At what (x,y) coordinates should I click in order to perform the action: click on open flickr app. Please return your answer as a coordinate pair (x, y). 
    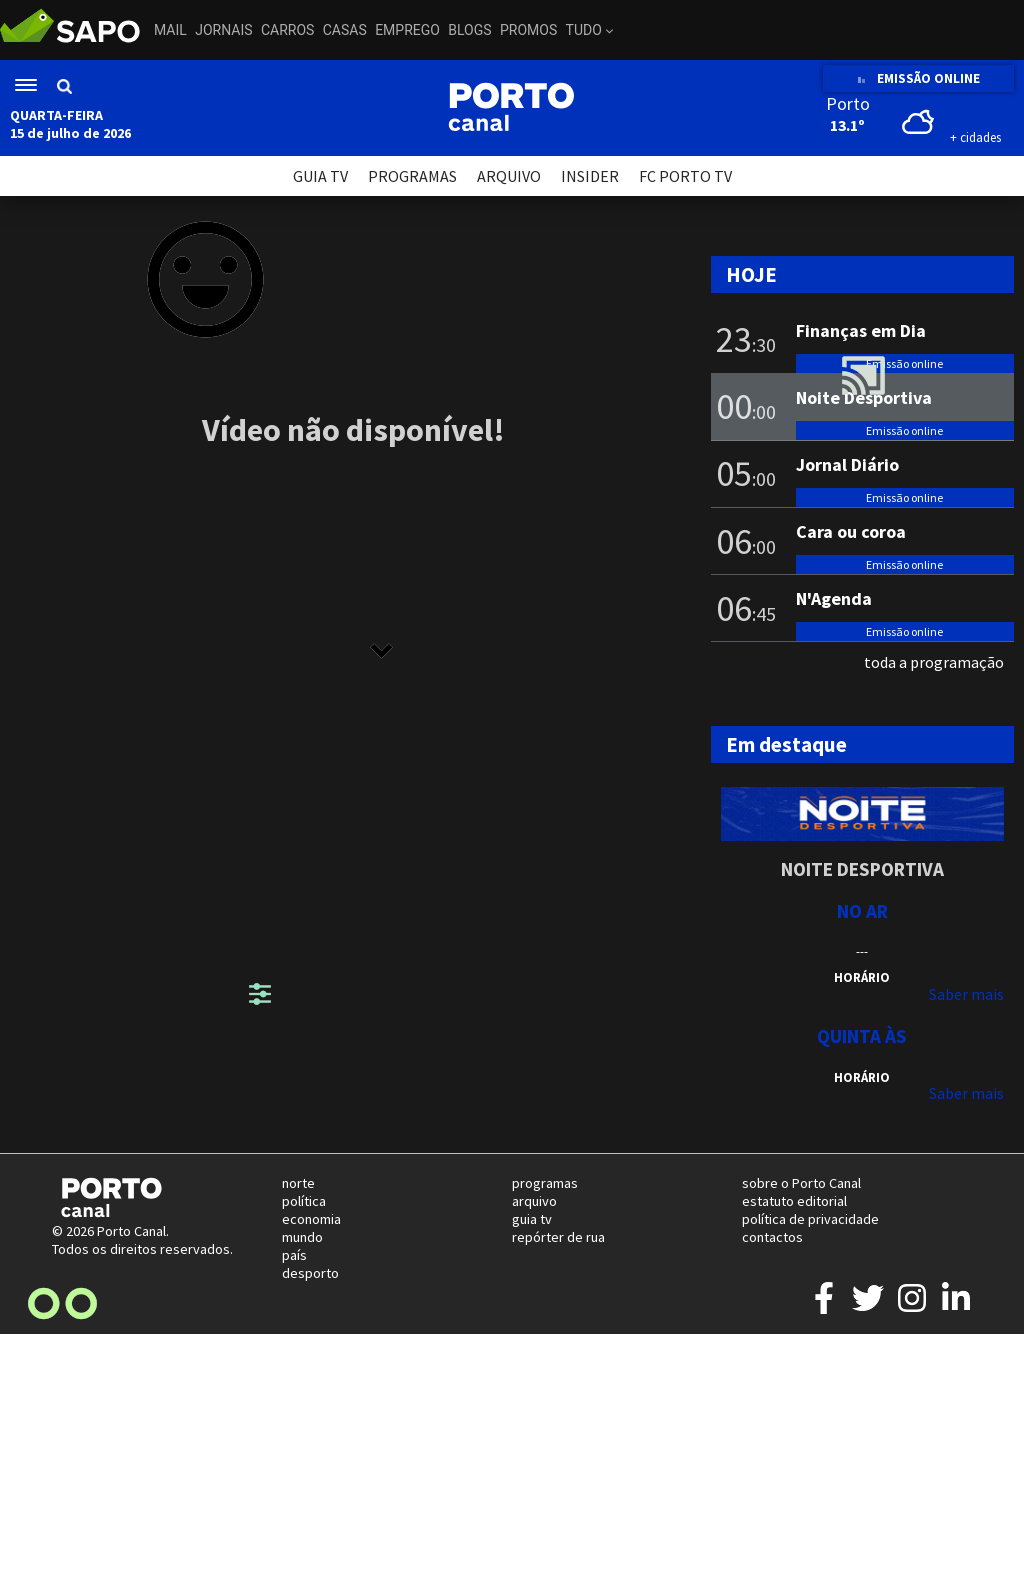
    Looking at the image, I should click on (62, 1303).